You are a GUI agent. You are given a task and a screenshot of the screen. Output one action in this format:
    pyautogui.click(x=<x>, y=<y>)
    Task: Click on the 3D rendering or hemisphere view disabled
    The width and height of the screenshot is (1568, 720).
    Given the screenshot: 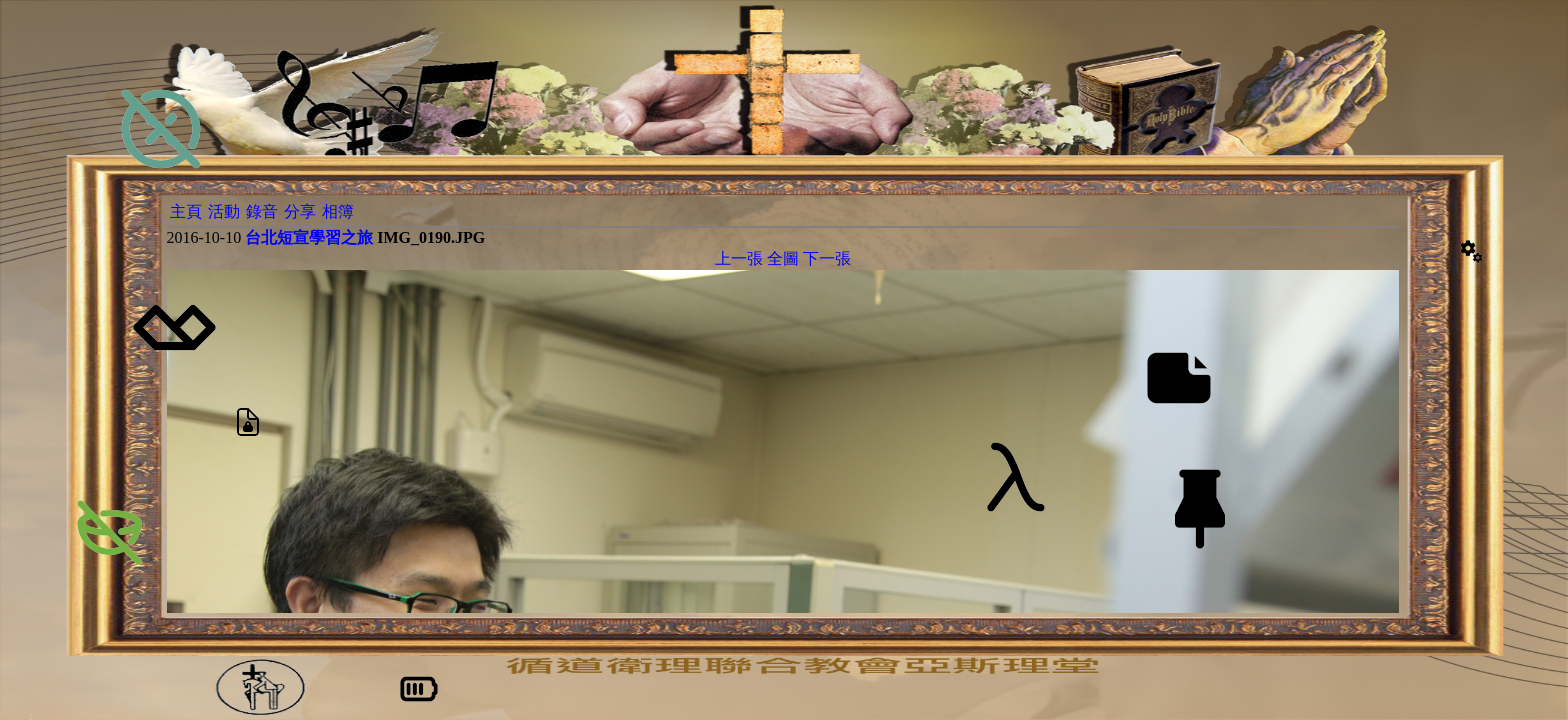 What is the action you would take?
    pyautogui.click(x=109, y=532)
    